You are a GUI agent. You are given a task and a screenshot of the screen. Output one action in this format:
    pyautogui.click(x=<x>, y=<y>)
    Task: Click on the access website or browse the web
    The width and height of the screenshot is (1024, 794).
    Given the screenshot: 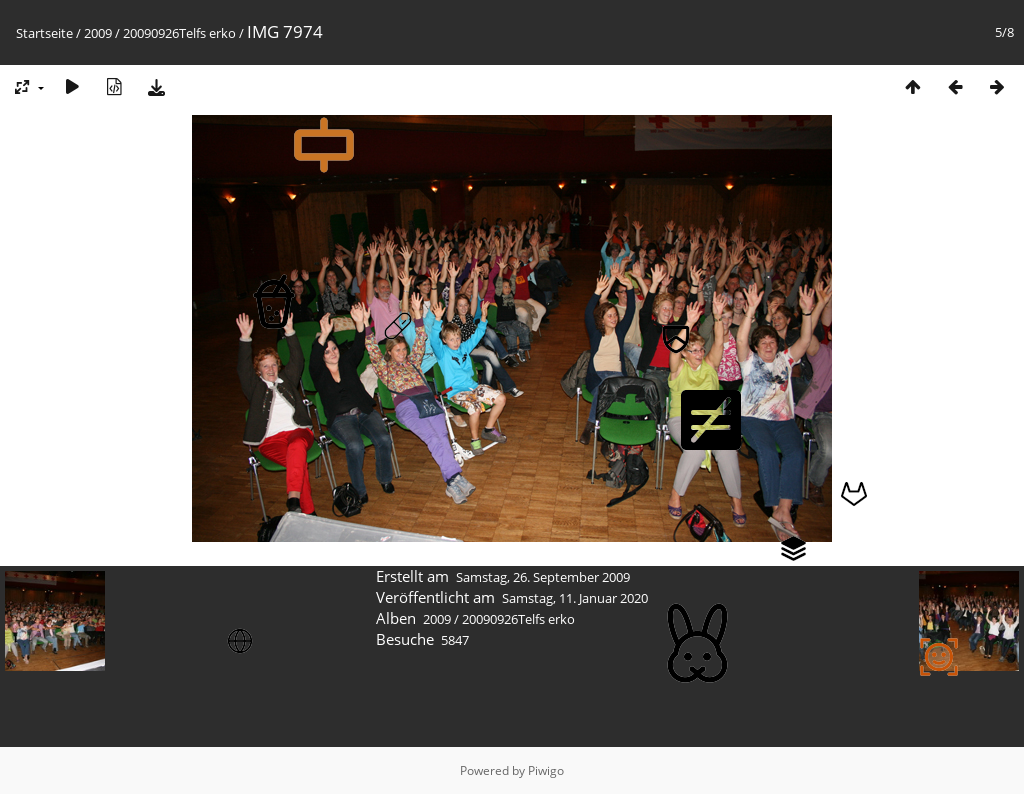 What is the action you would take?
    pyautogui.click(x=240, y=641)
    